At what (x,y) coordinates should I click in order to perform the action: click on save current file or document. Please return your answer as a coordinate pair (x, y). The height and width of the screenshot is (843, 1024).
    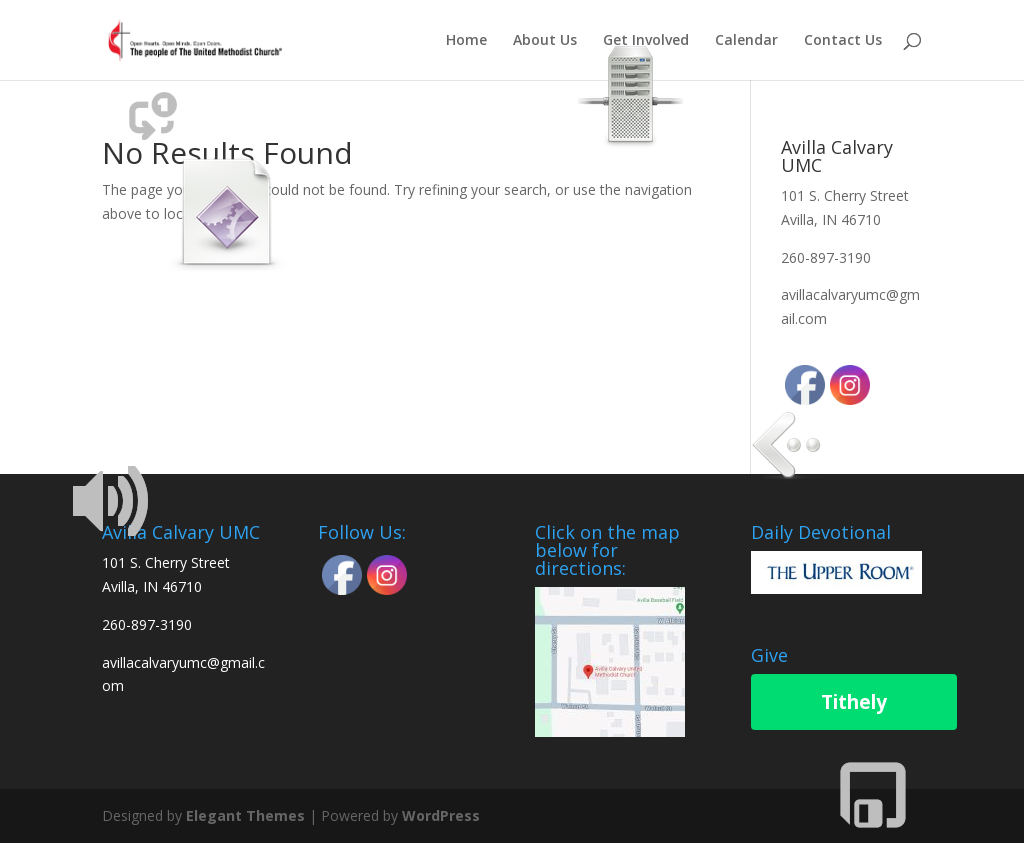
    Looking at the image, I should click on (873, 795).